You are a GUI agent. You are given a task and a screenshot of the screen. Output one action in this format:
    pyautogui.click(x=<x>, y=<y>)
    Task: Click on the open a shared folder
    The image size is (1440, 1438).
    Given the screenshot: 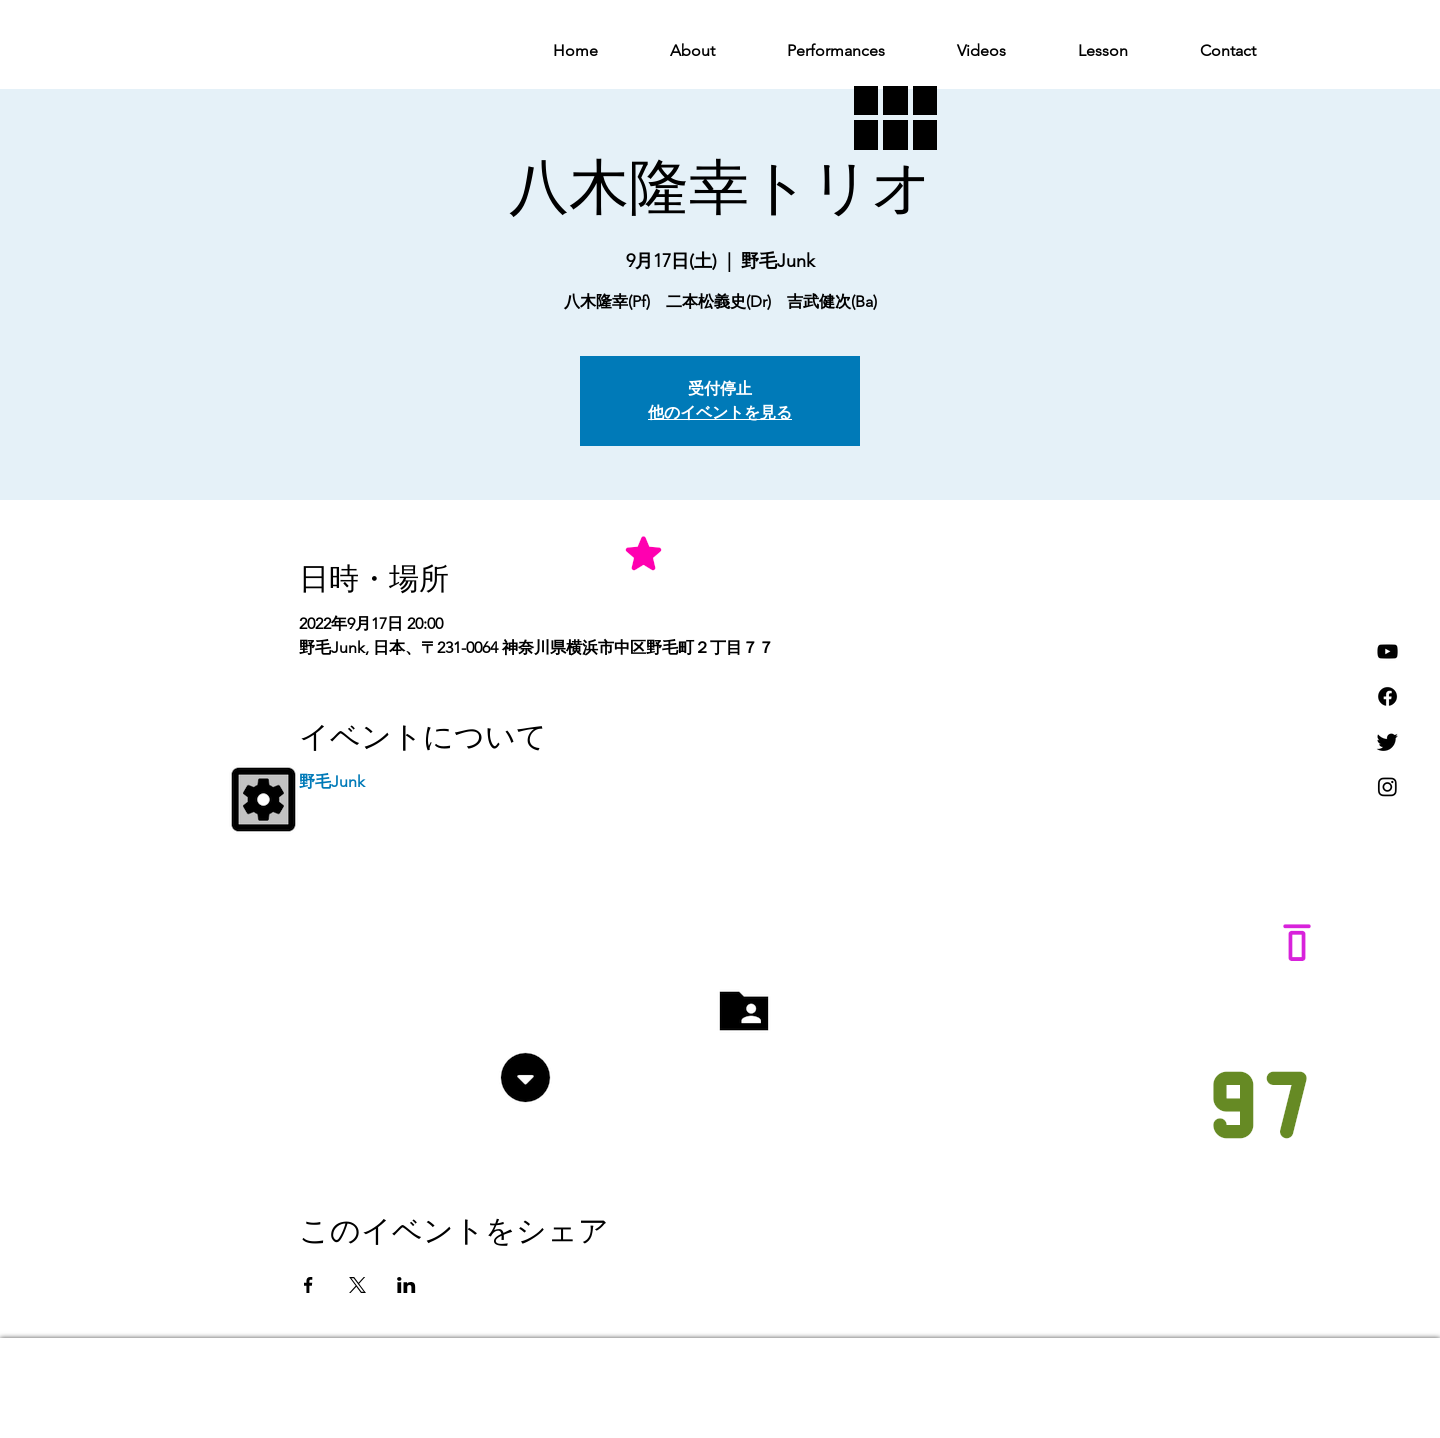 What is the action you would take?
    pyautogui.click(x=744, y=1011)
    